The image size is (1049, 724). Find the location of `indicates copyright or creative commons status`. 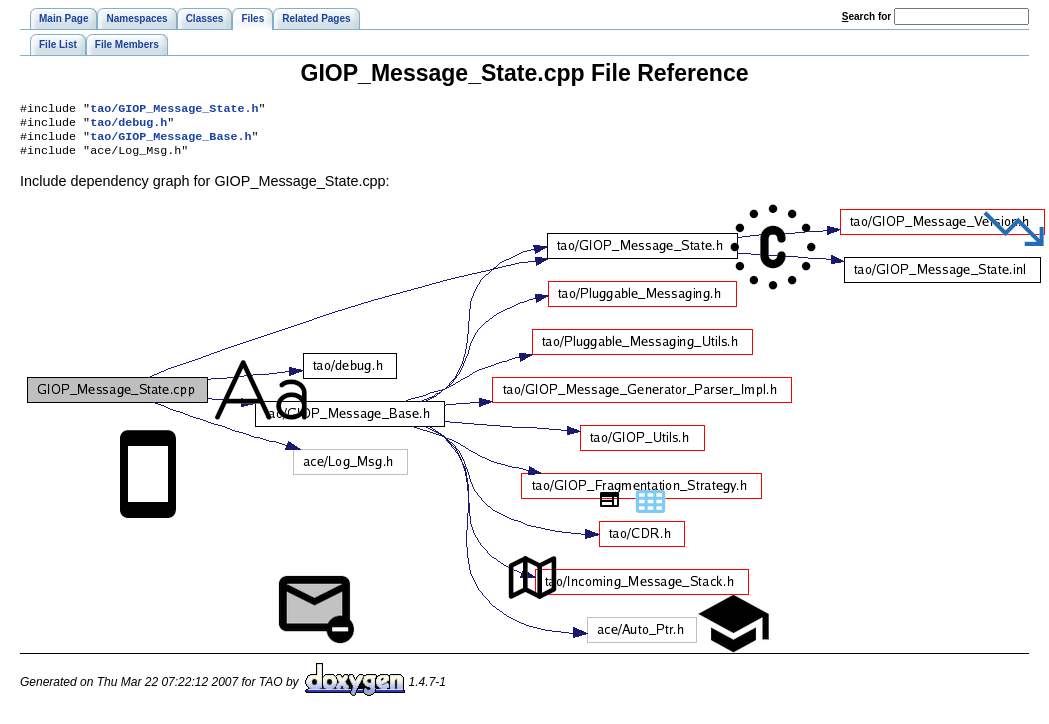

indicates copyright or creative commons status is located at coordinates (773, 247).